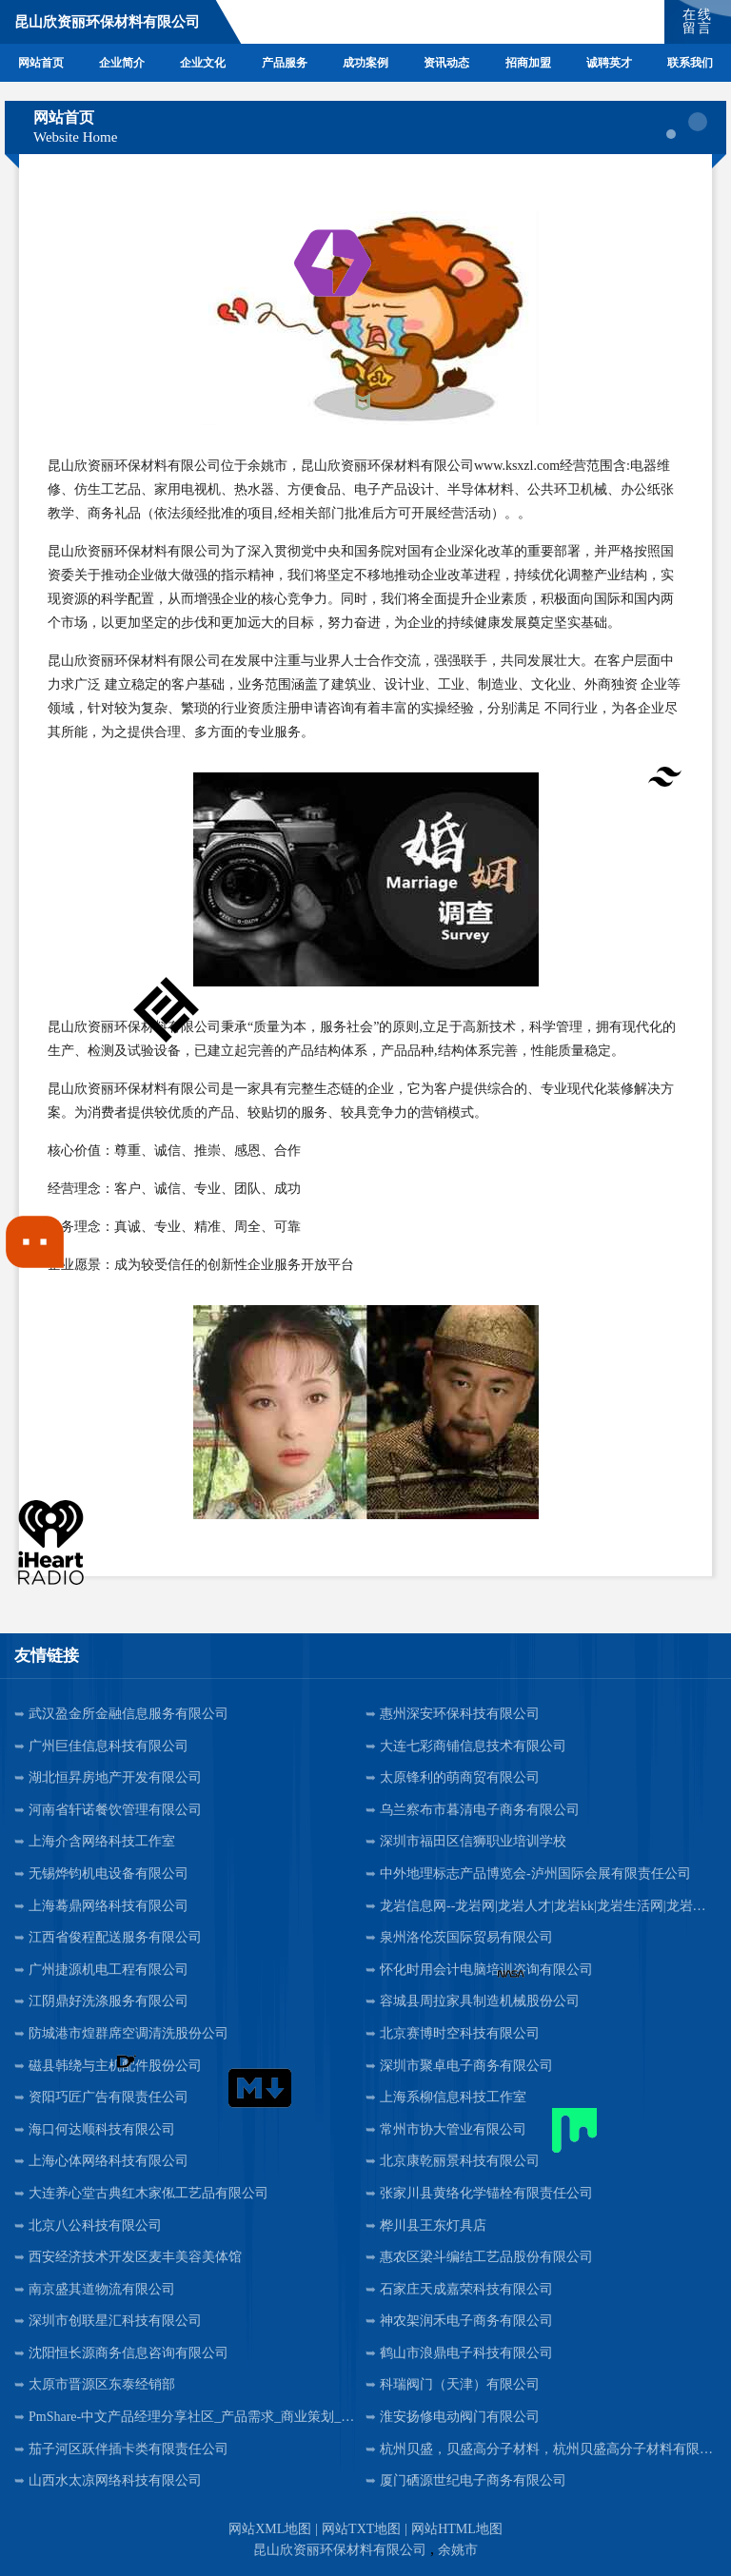 This screenshot has height=2576, width=731. What do you see at coordinates (511, 1974) in the screenshot?
I see `NASA official app or website link` at bounding box center [511, 1974].